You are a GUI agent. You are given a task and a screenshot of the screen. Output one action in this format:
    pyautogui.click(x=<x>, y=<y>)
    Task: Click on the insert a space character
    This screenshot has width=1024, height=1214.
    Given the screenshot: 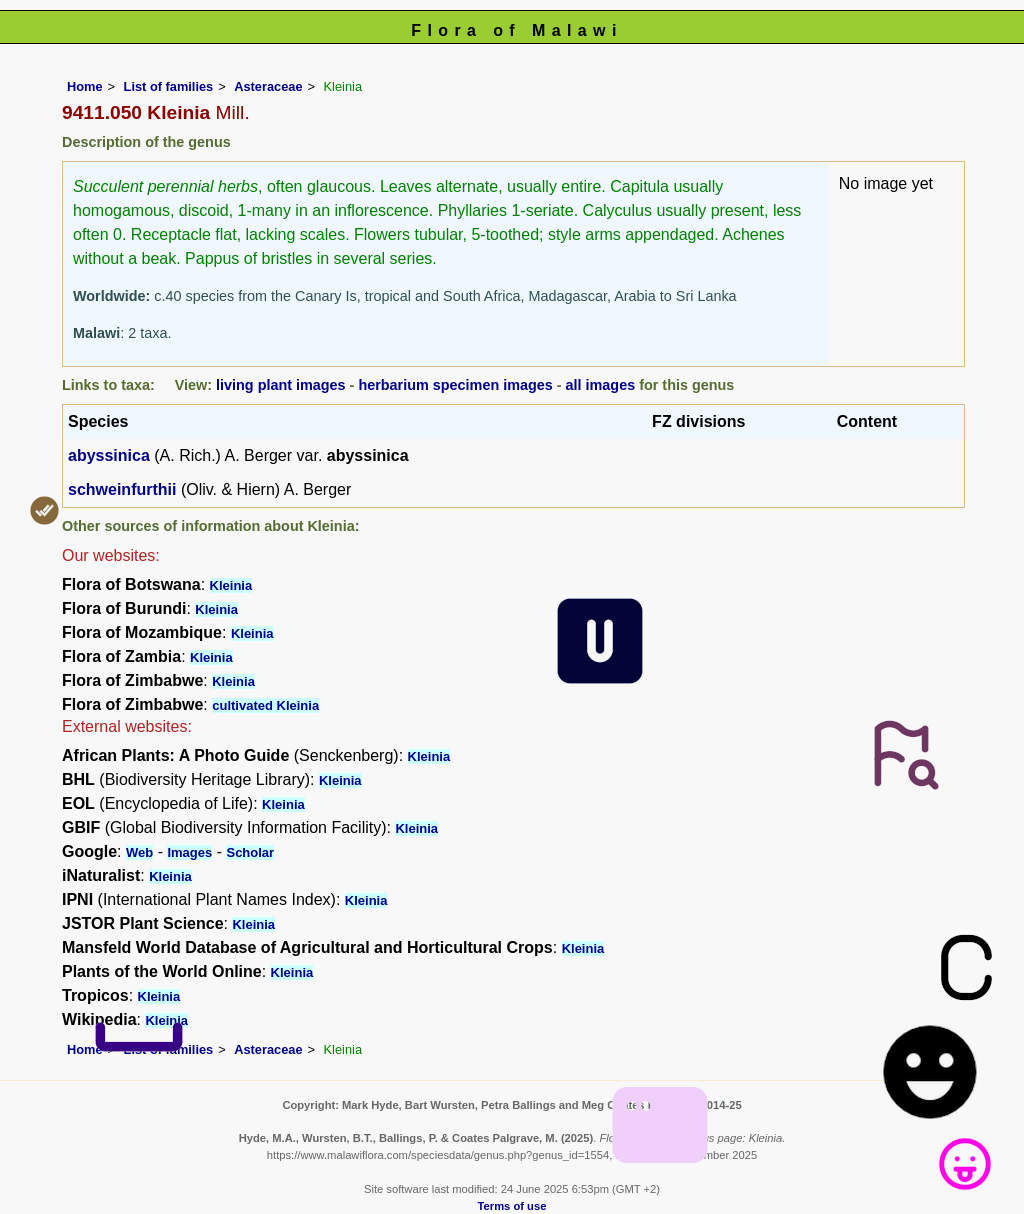 What is the action you would take?
    pyautogui.click(x=139, y=1037)
    